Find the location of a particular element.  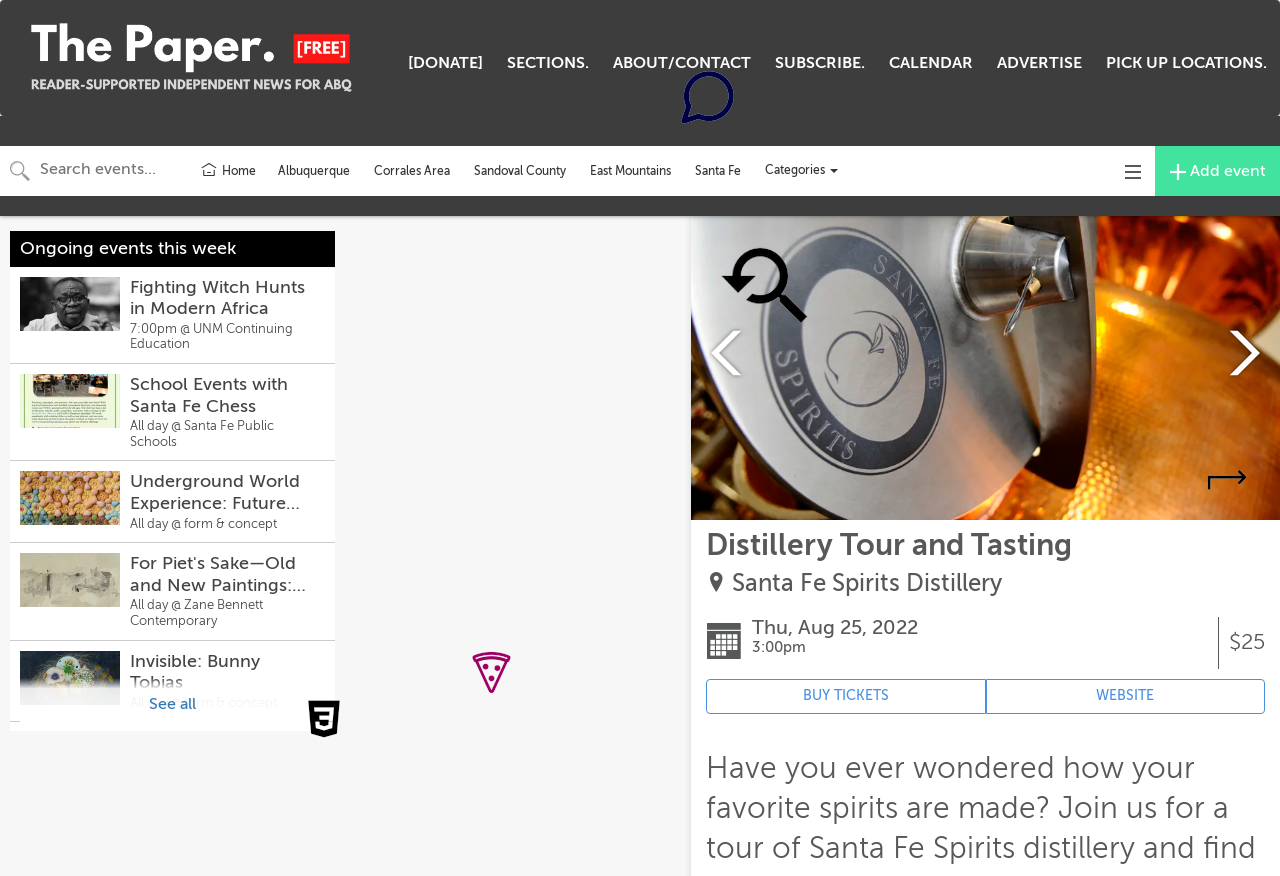

forward or share content is located at coordinates (1227, 480).